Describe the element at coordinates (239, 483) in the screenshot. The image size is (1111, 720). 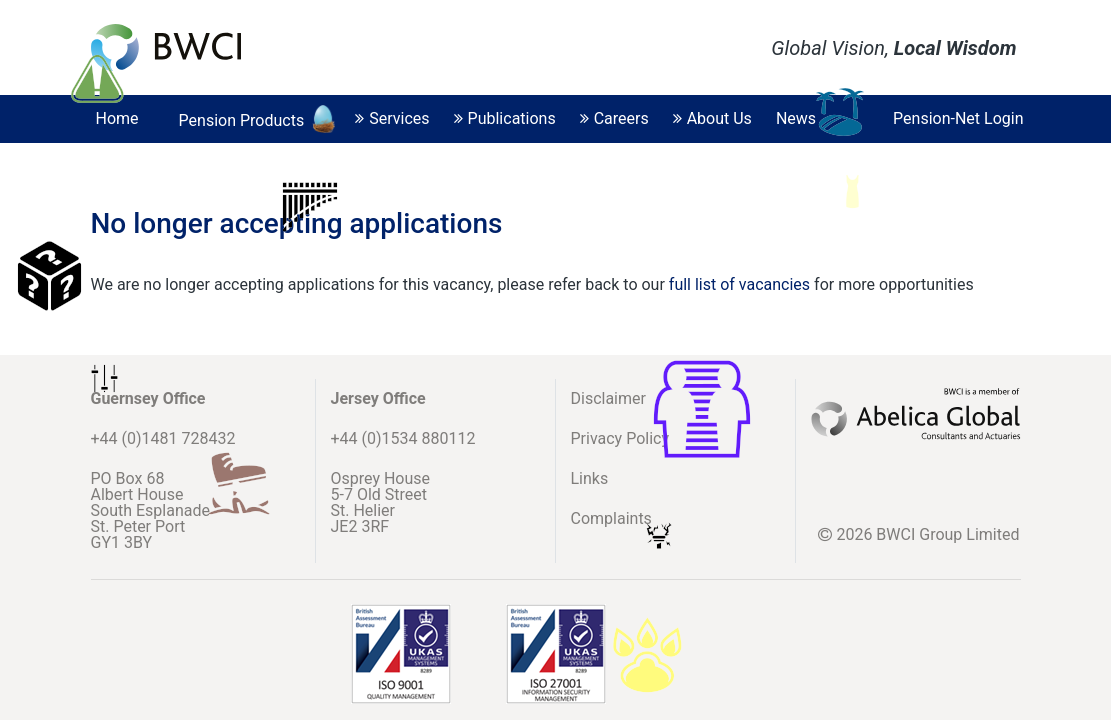
I see `hazard warning indicating slippery surface` at that location.